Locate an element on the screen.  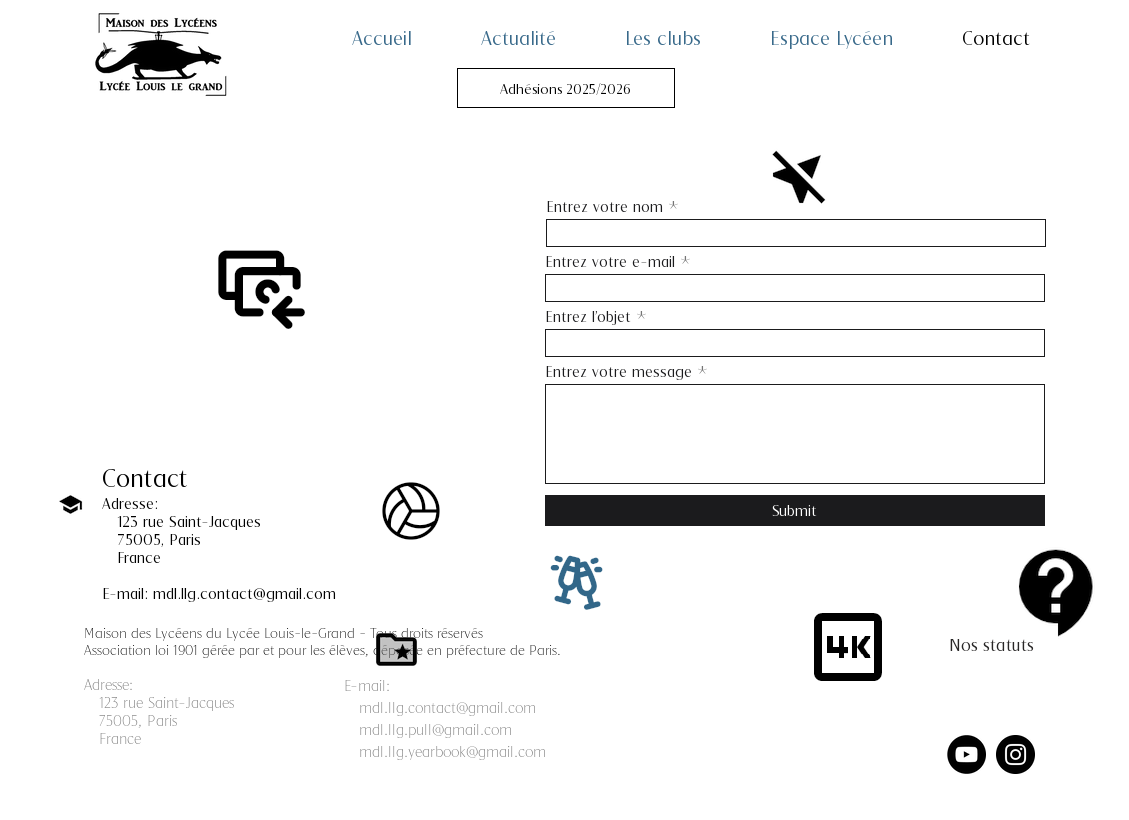
switch to 4k video resolution is located at coordinates (848, 647).